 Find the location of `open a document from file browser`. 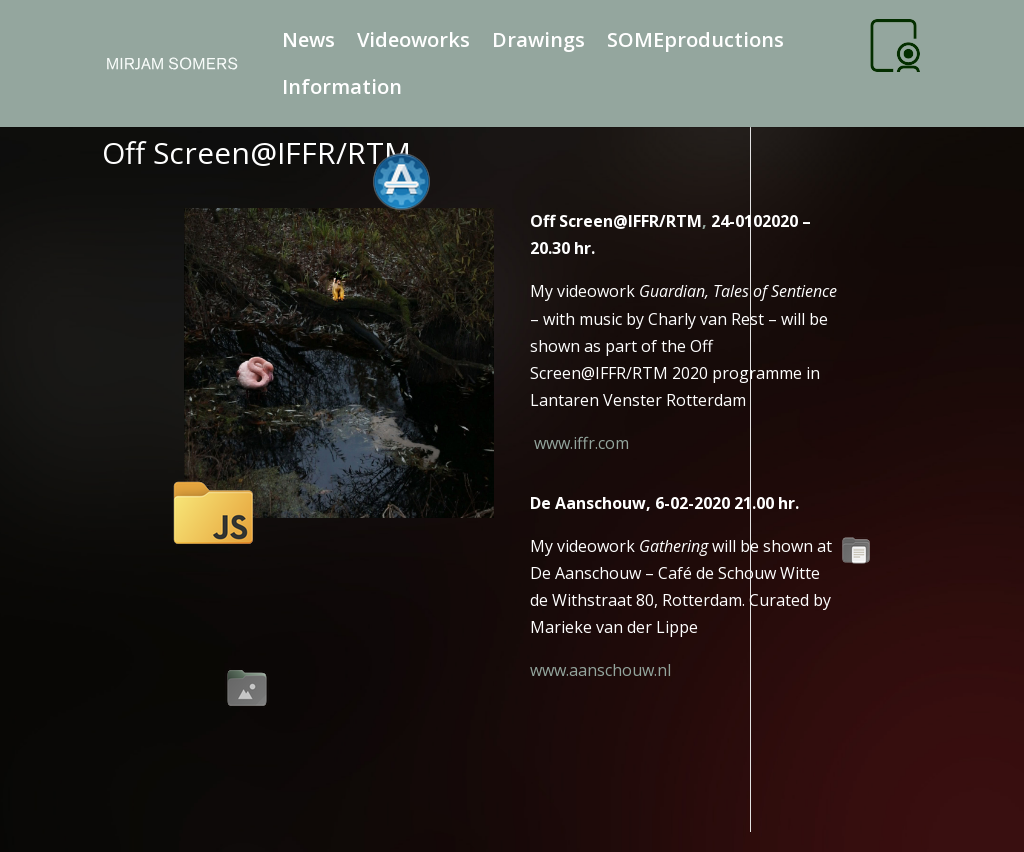

open a document from file browser is located at coordinates (856, 550).